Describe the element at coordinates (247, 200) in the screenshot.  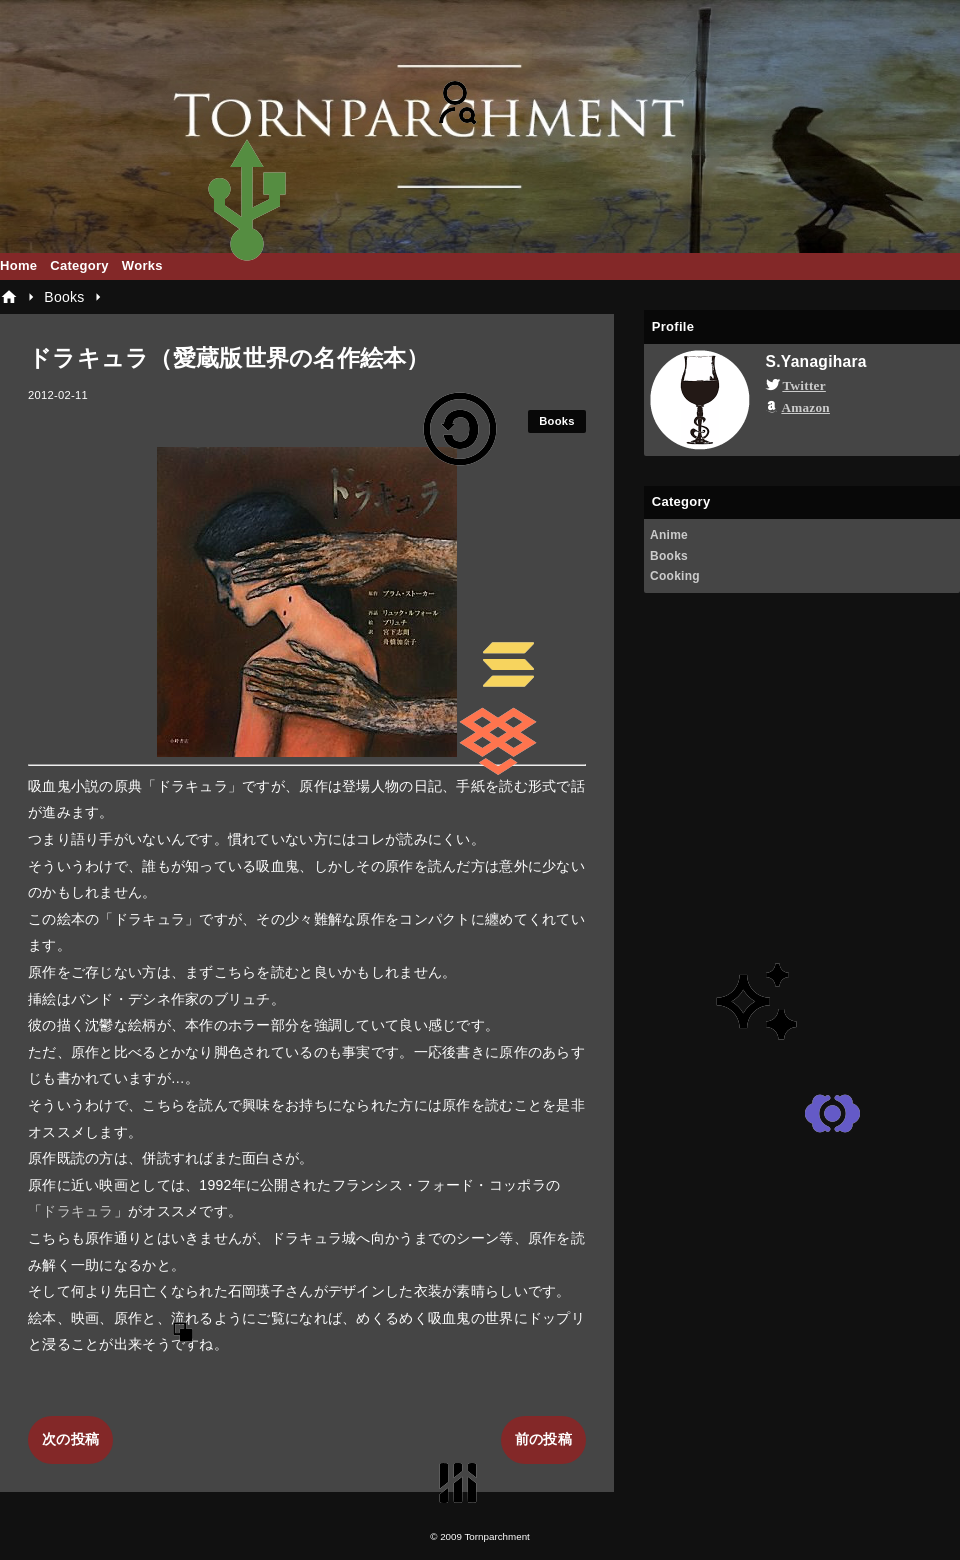
I see `indicates USB connection available` at that location.